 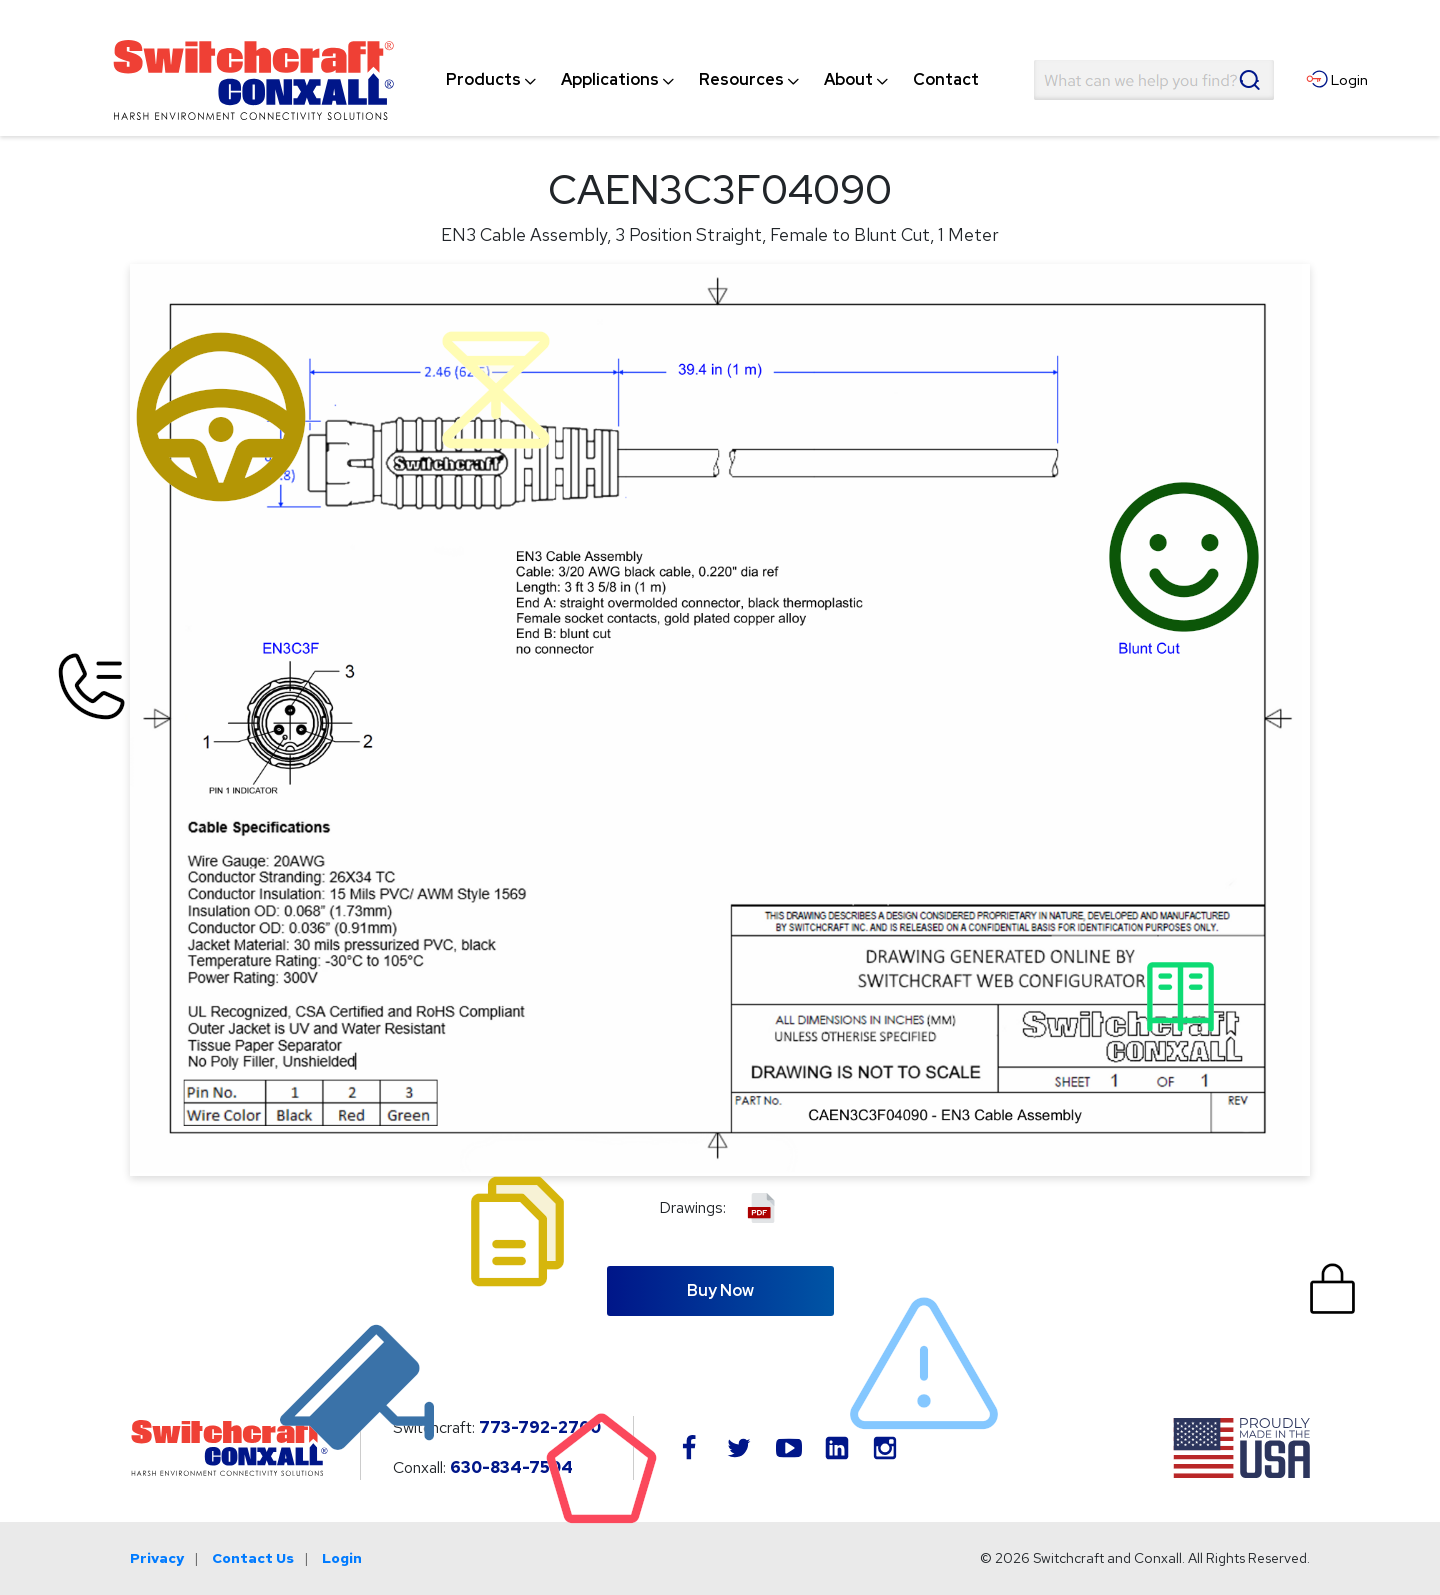 What do you see at coordinates (1184, 557) in the screenshot?
I see `add an emoji or reaction` at bounding box center [1184, 557].